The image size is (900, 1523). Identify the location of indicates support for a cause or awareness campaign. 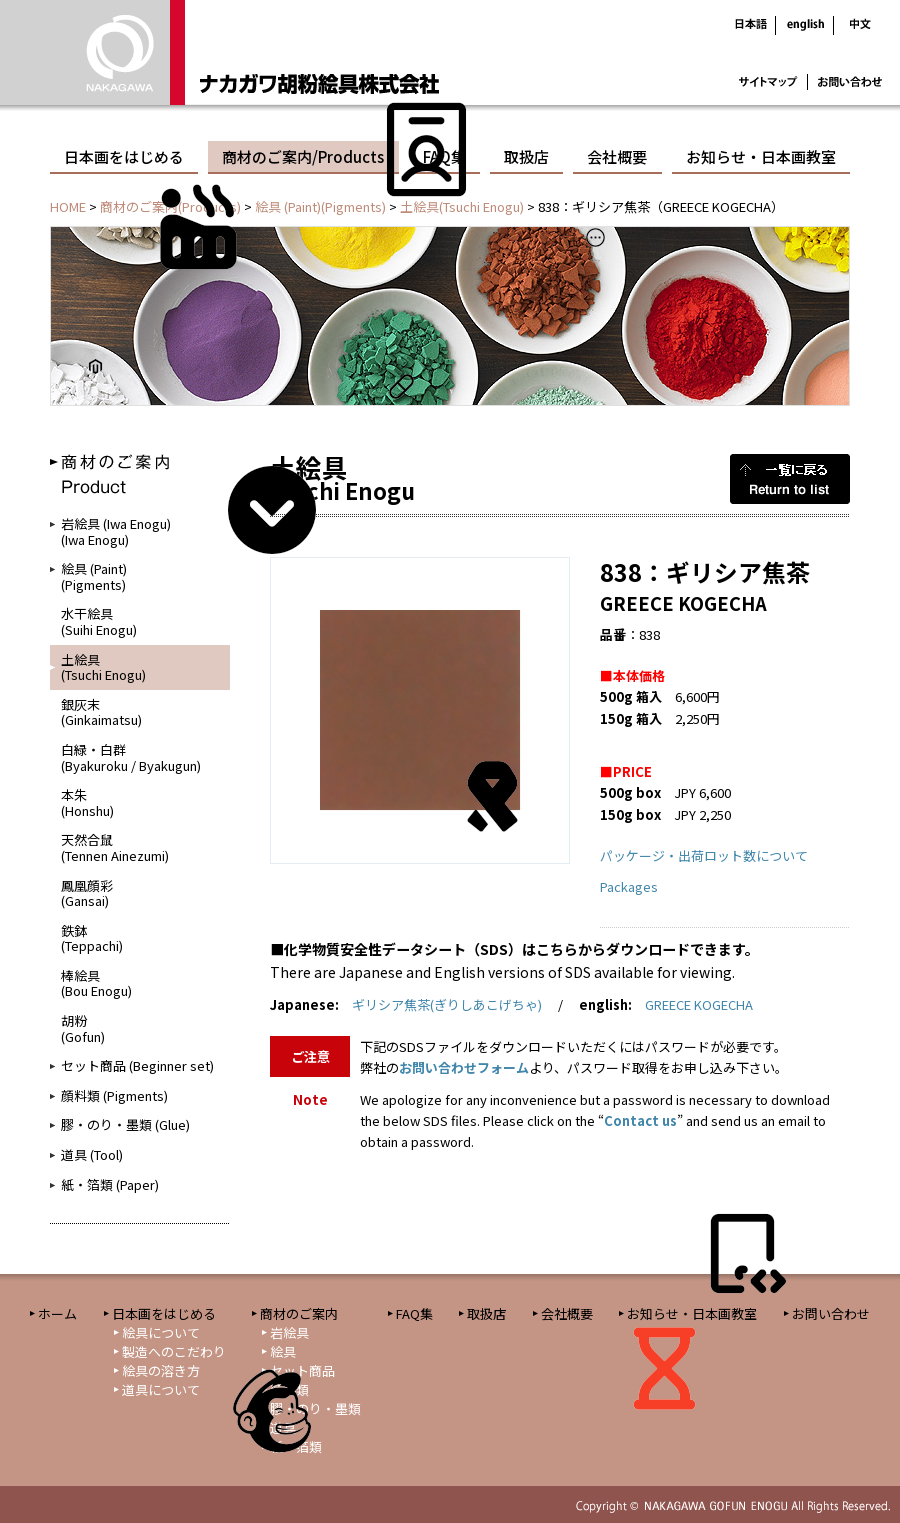
(492, 797).